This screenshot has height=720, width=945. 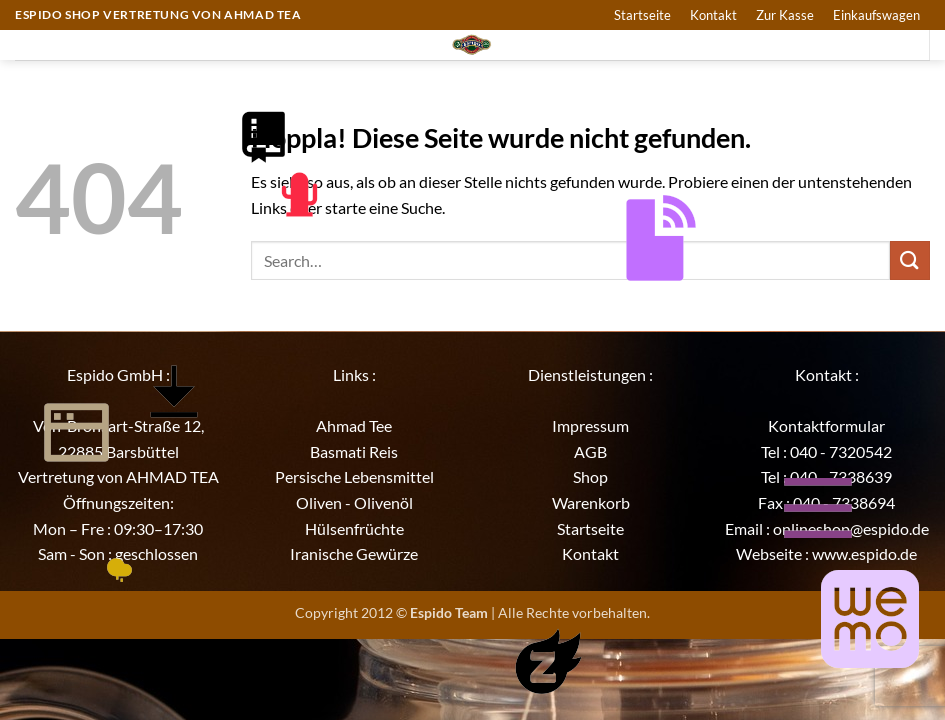 What do you see at coordinates (263, 135) in the screenshot?
I see `access git repository` at bounding box center [263, 135].